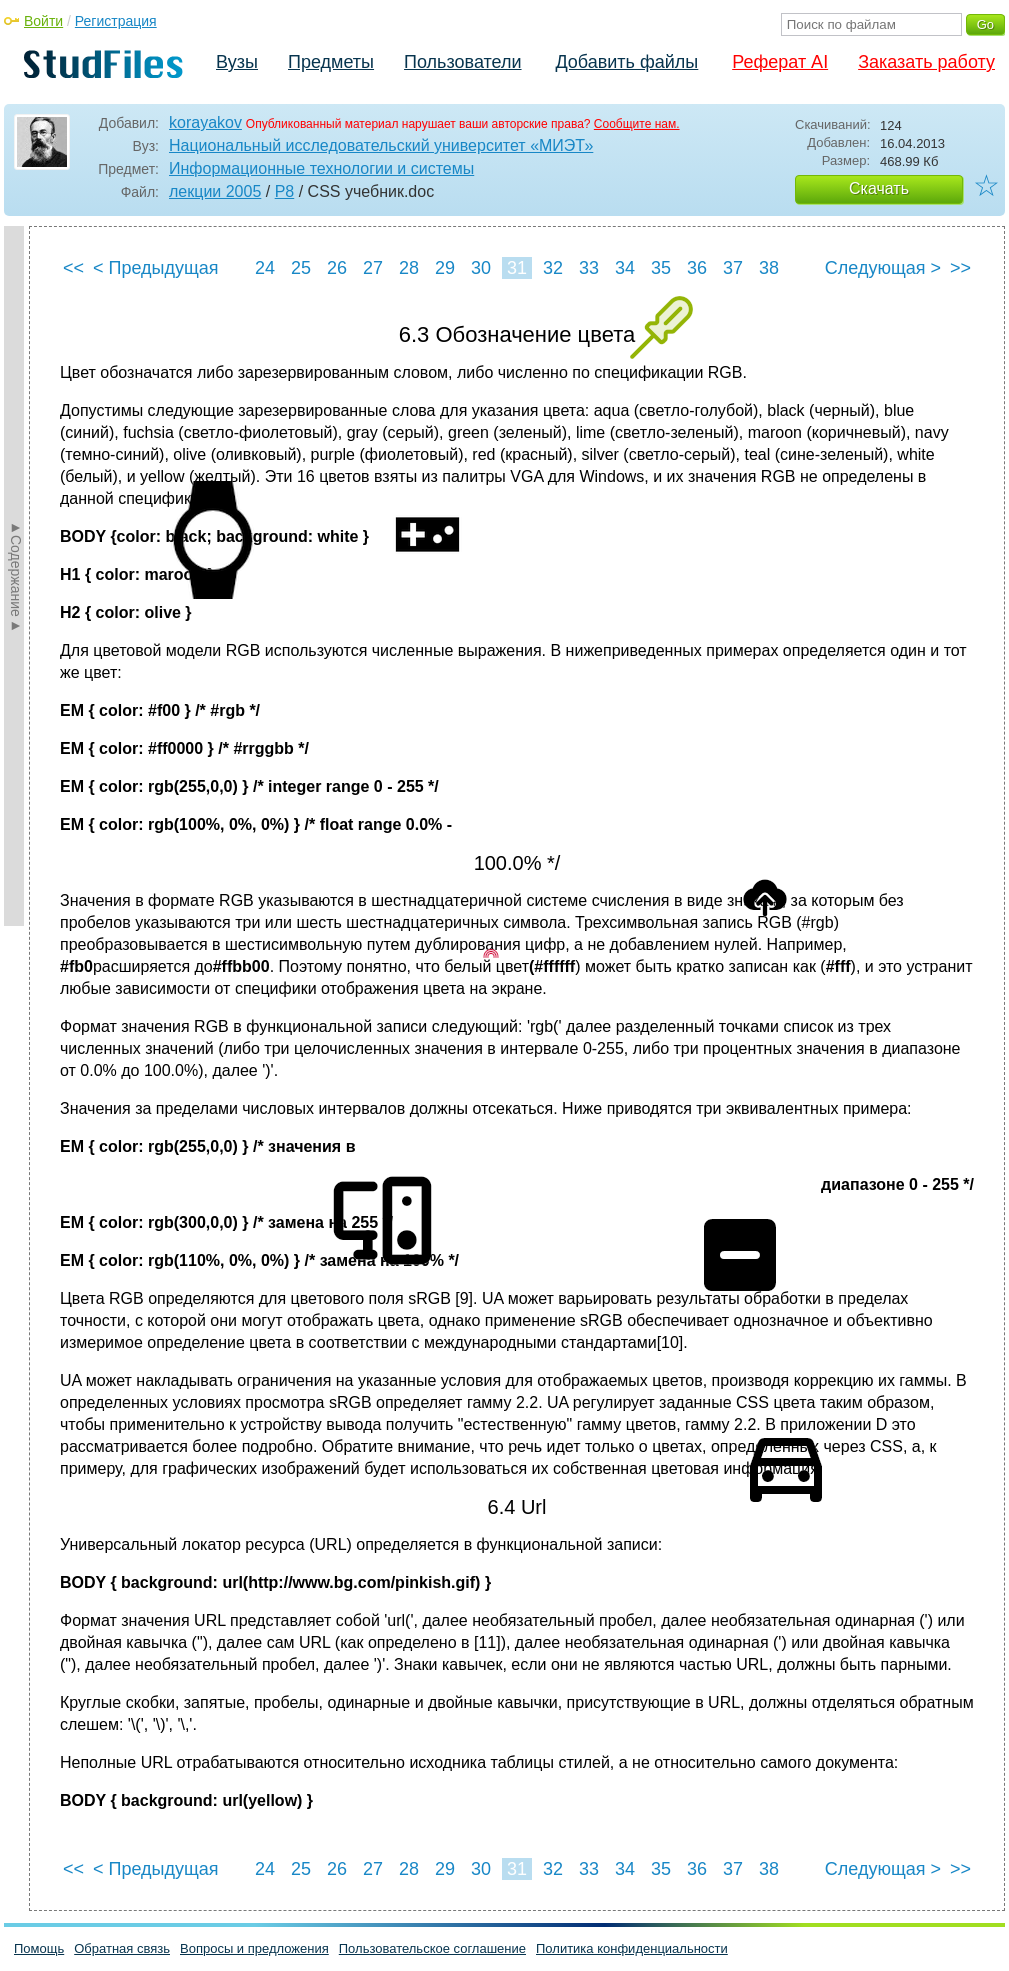 The width and height of the screenshot is (1009, 1971). What do you see at coordinates (382, 1220) in the screenshot?
I see `view connected devices` at bounding box center [382, 1220].